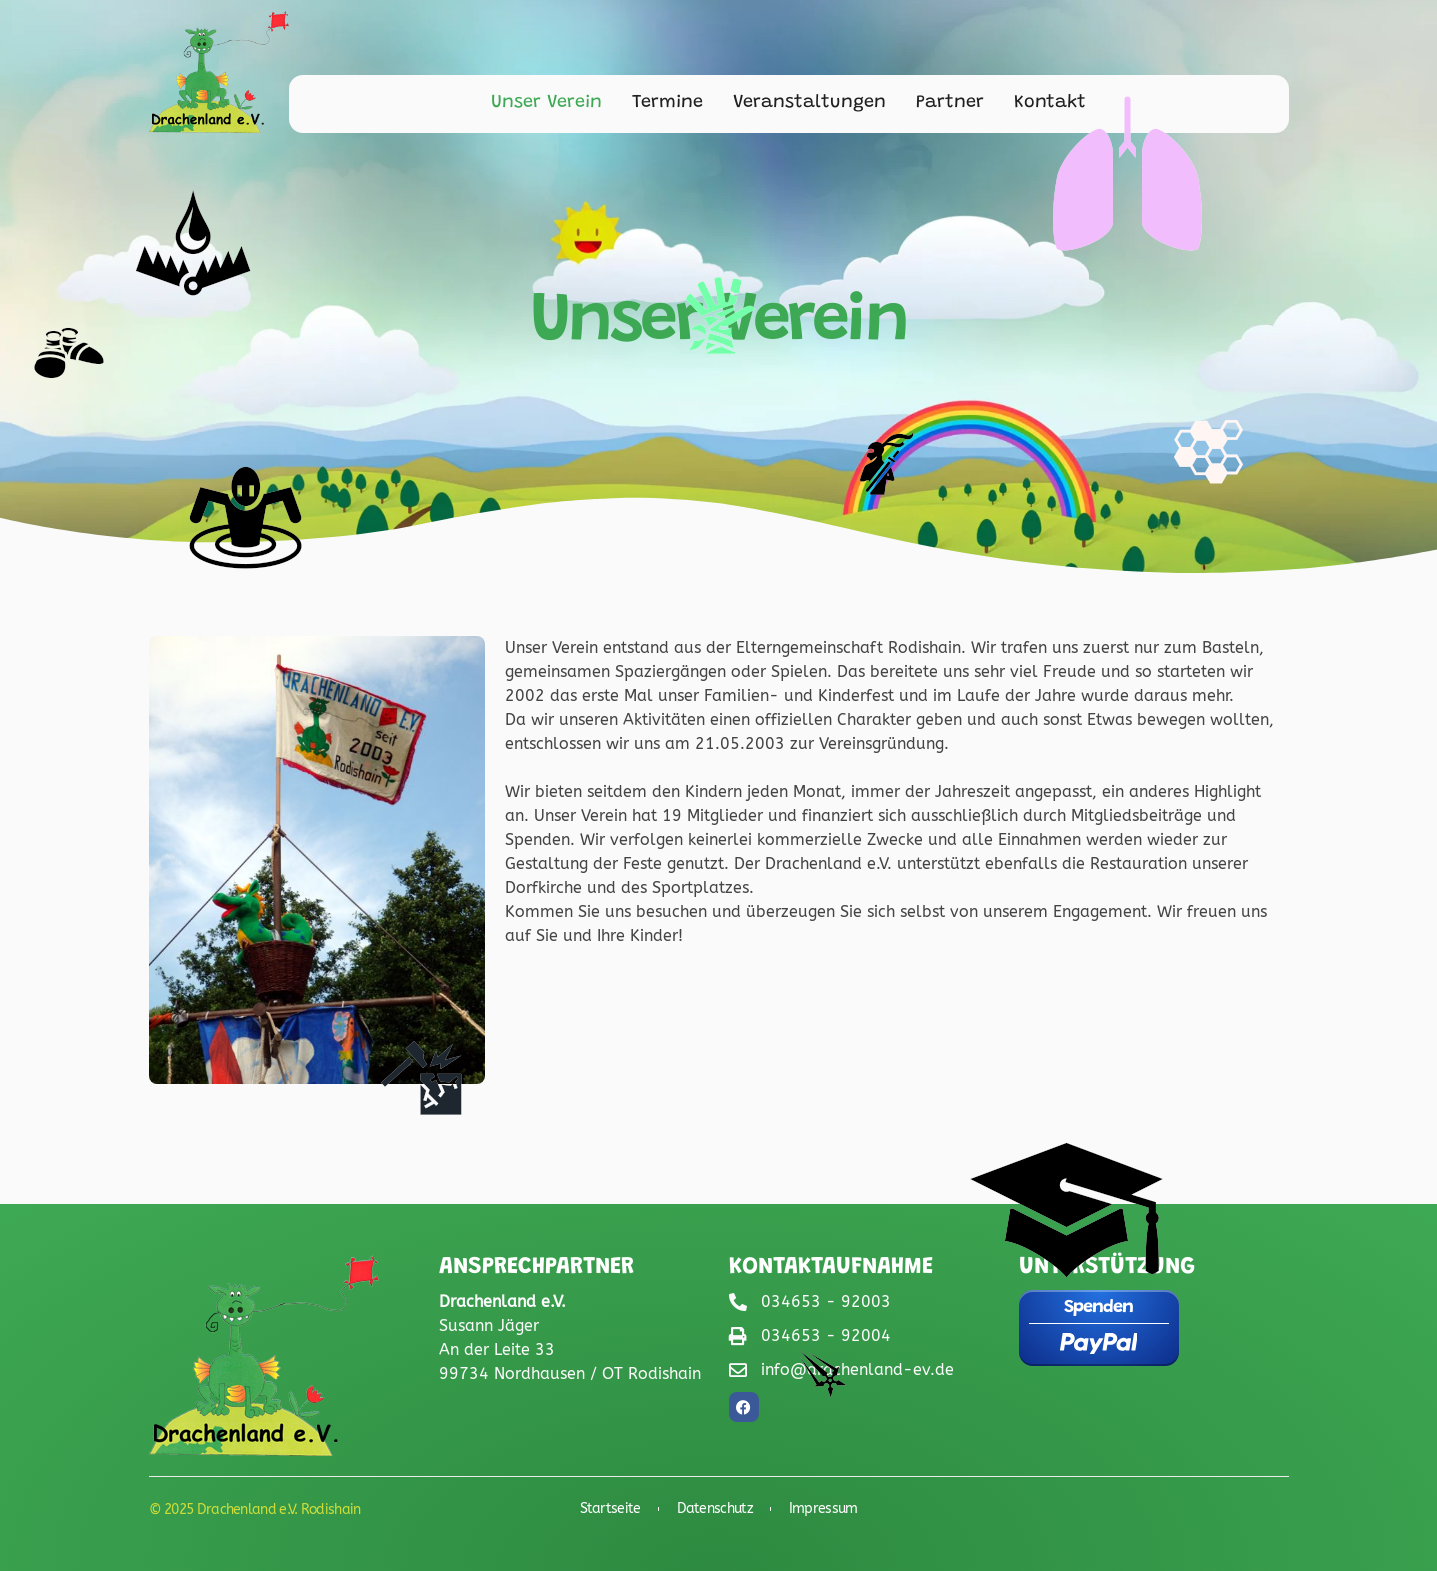 The width and height of the screenshot is (1437, 1571). What do you see at coordinates (69, 353) in the screenshot?
I see `sonic the hedgehog character or game reference` at bounding box center [69, 353].